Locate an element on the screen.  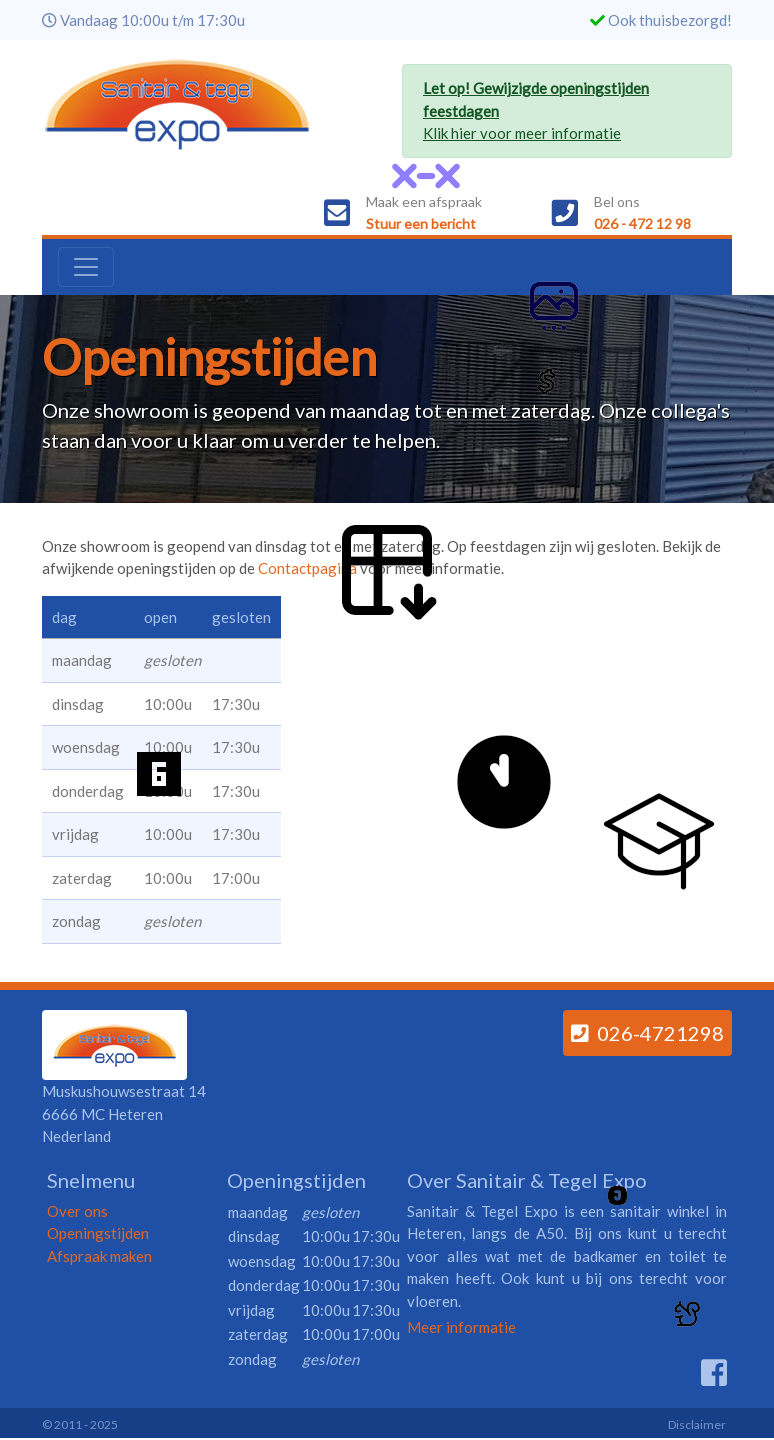
indicates step 6 in a multi-step process is located at coordinates (159, 774).